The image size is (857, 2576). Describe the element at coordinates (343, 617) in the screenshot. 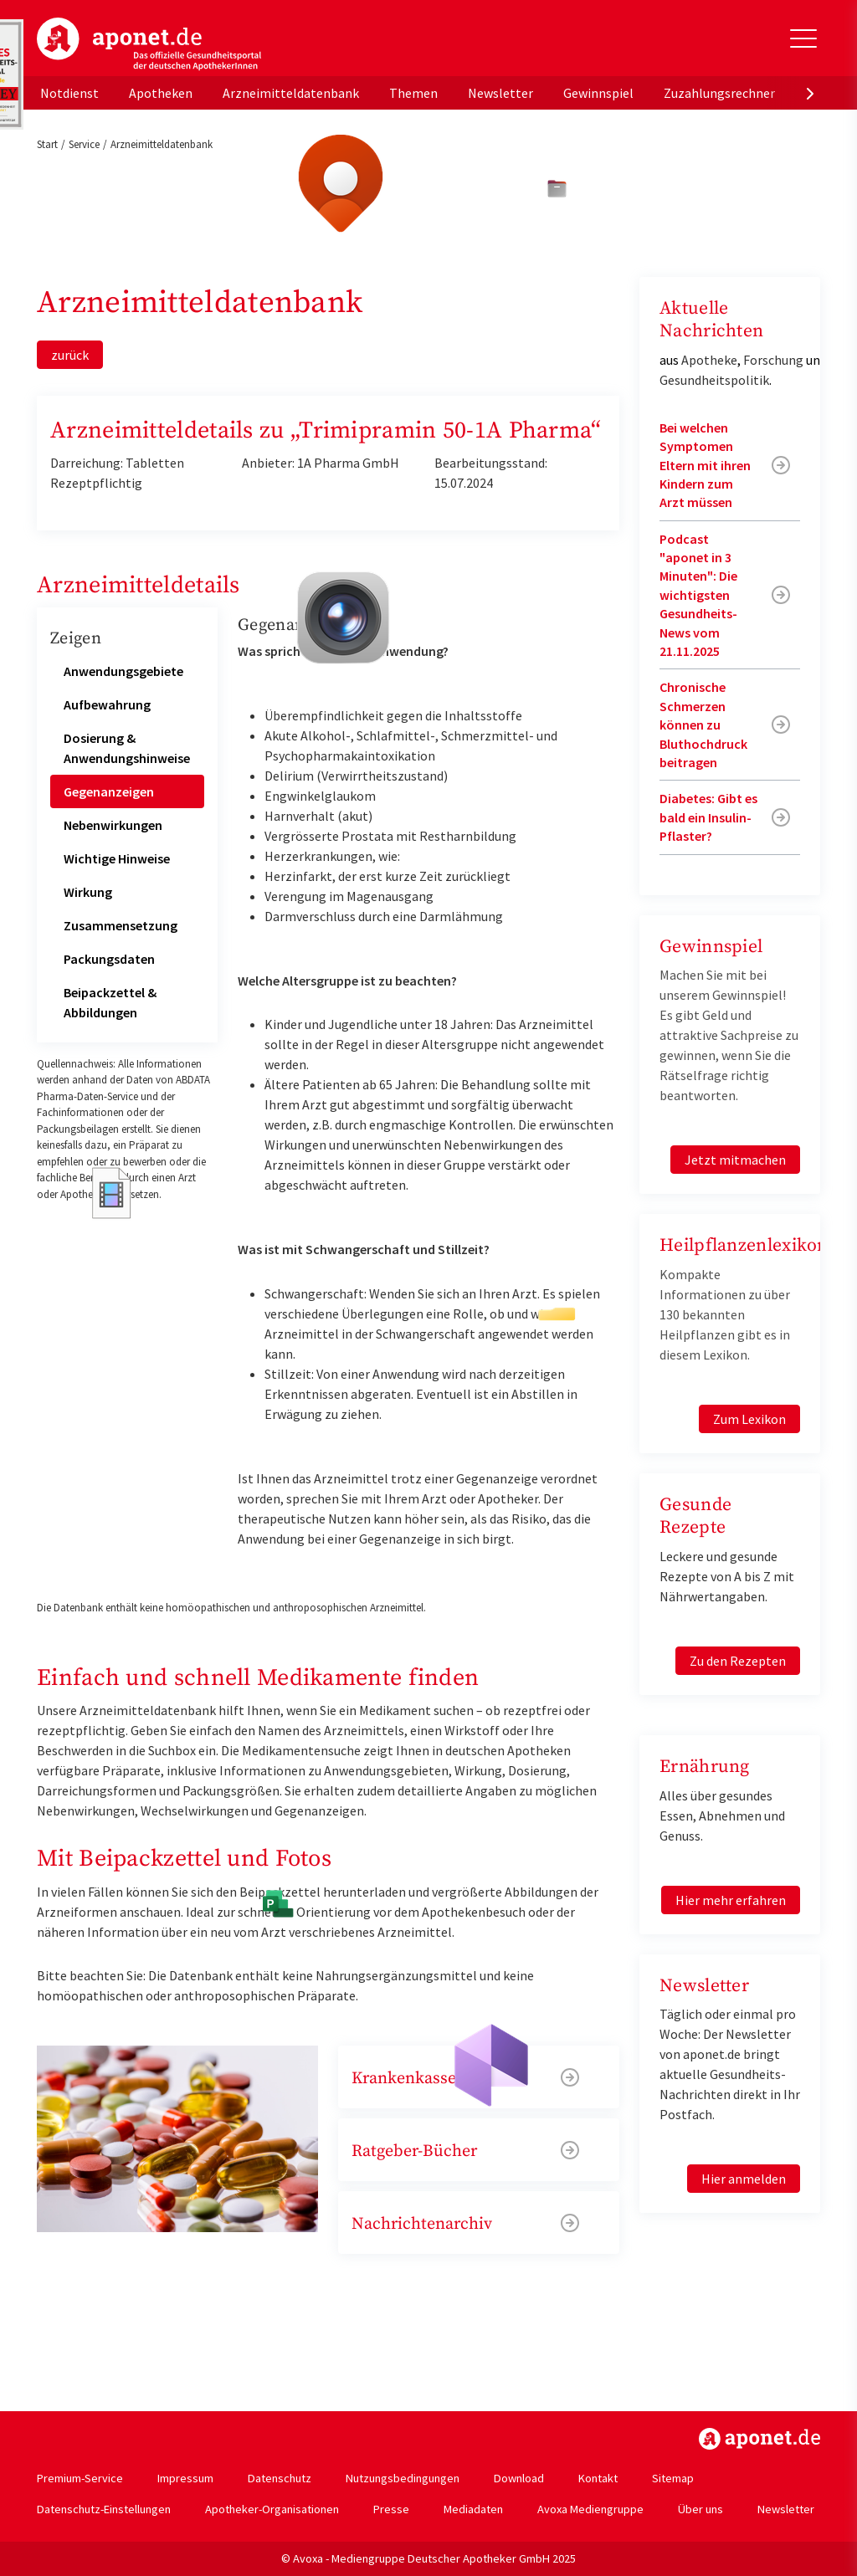

I see `open the camera app` at that location.